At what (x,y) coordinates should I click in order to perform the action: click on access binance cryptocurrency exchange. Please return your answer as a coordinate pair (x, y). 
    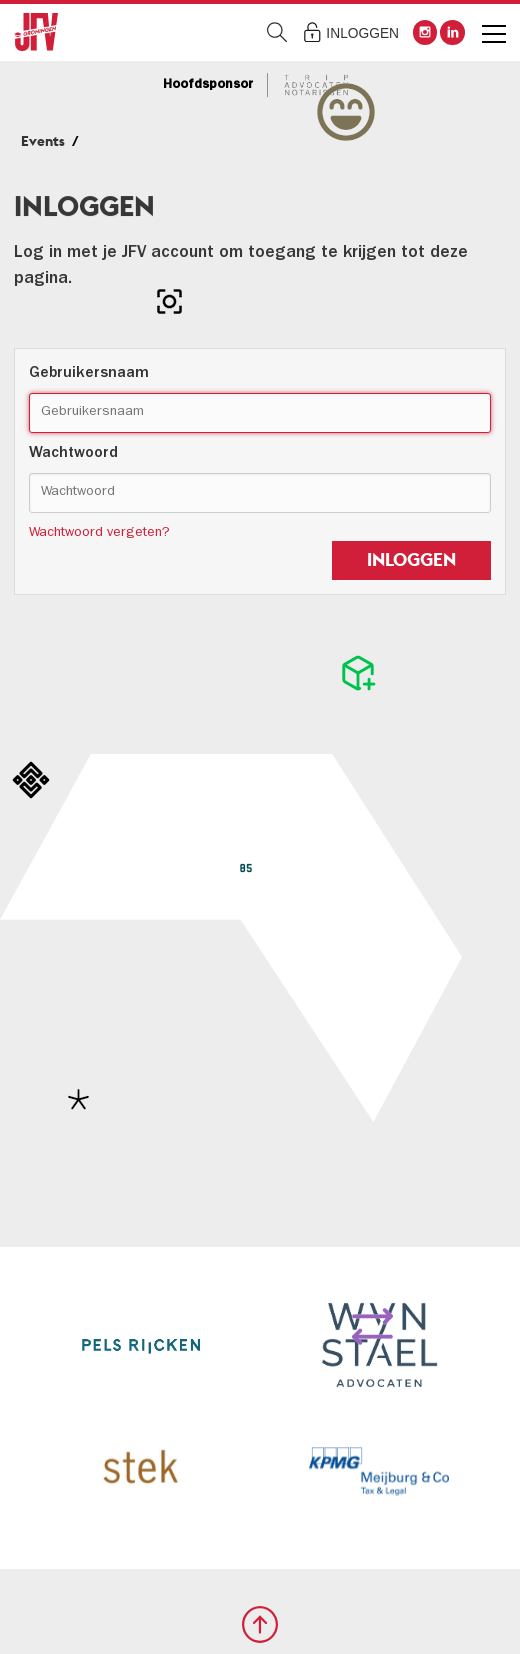
    Looking at the image, I should click on (31, 780).